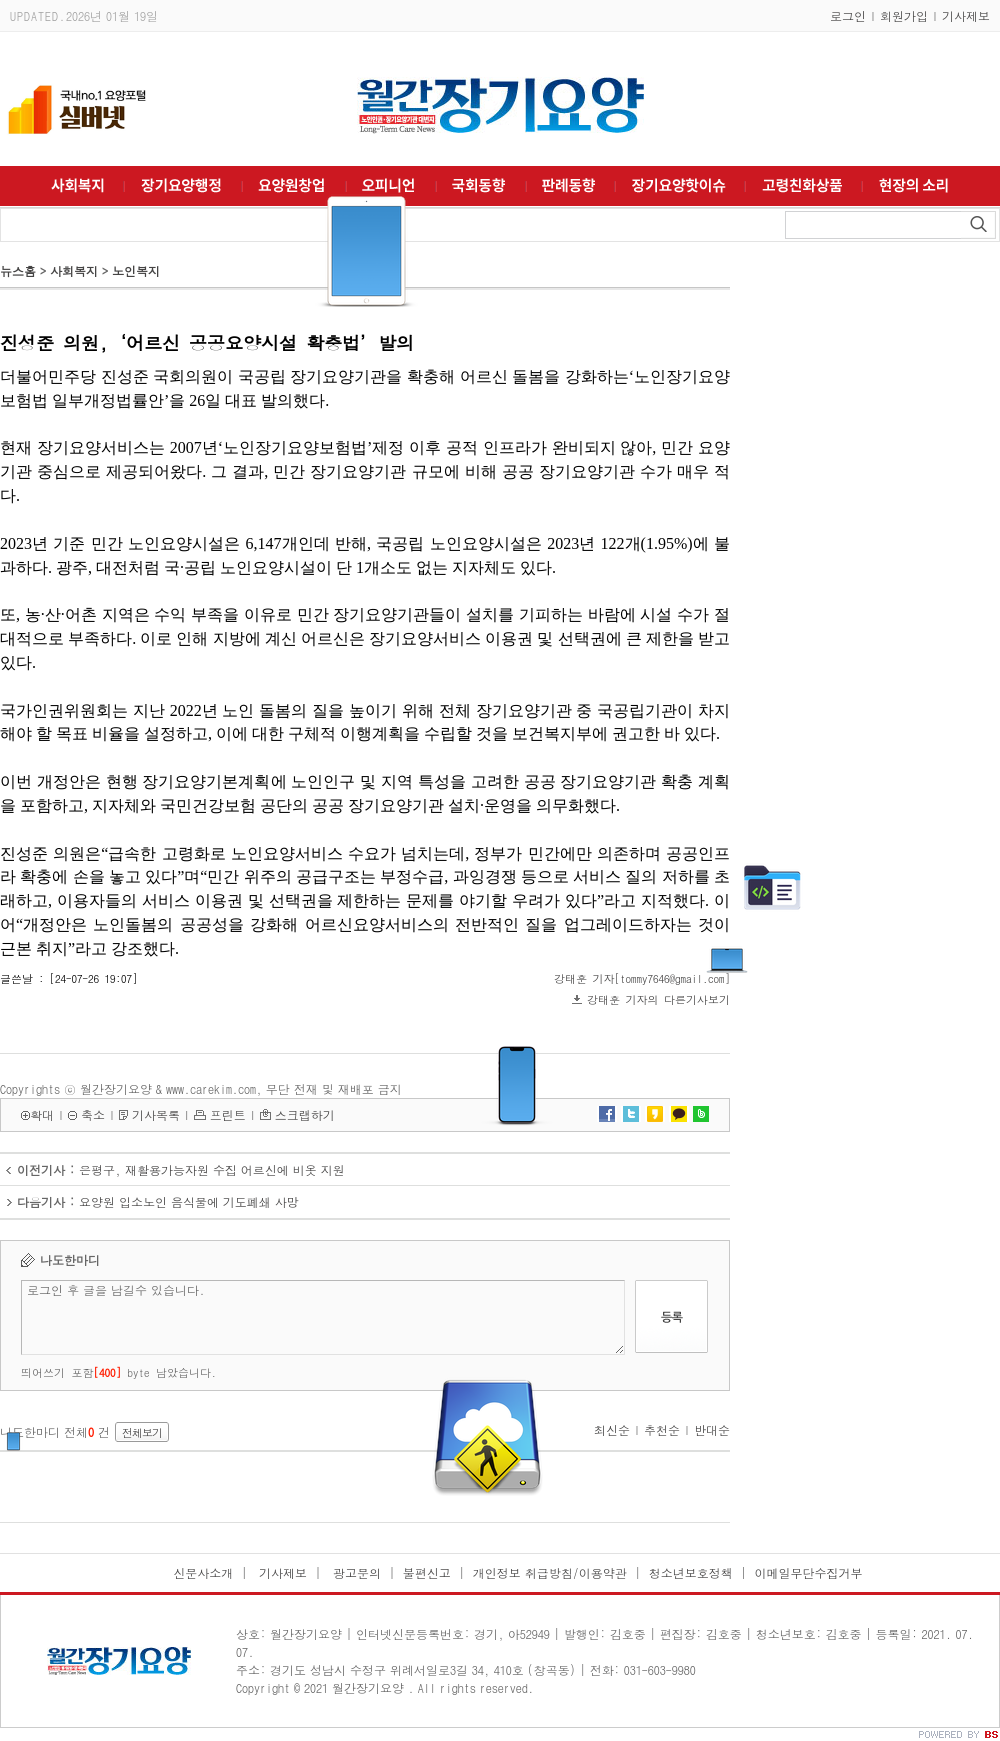  What do you see at coordinates (772, 889) in the screenshot?
I see `open folder containing programming files` at bounding box center [772, 889].